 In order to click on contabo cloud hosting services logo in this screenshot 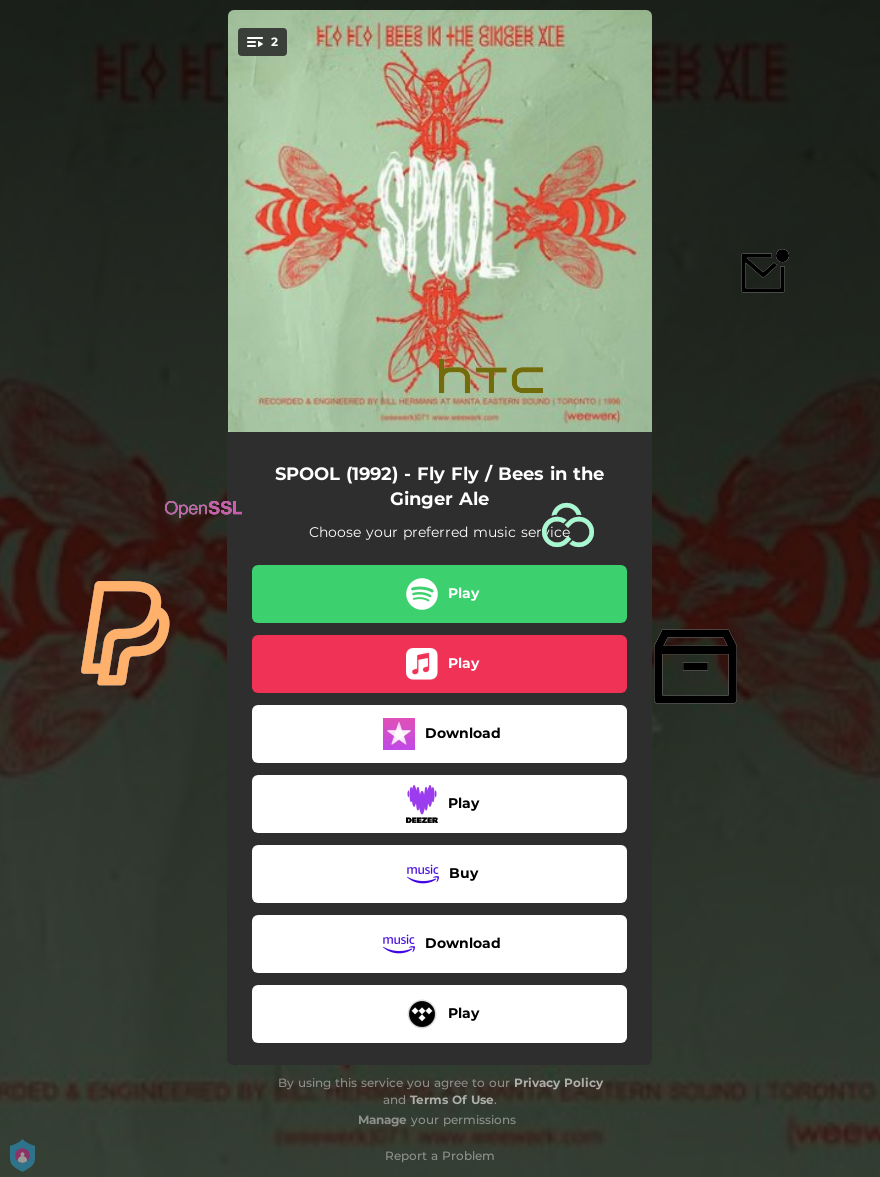, I will do `click(568, 525)`.